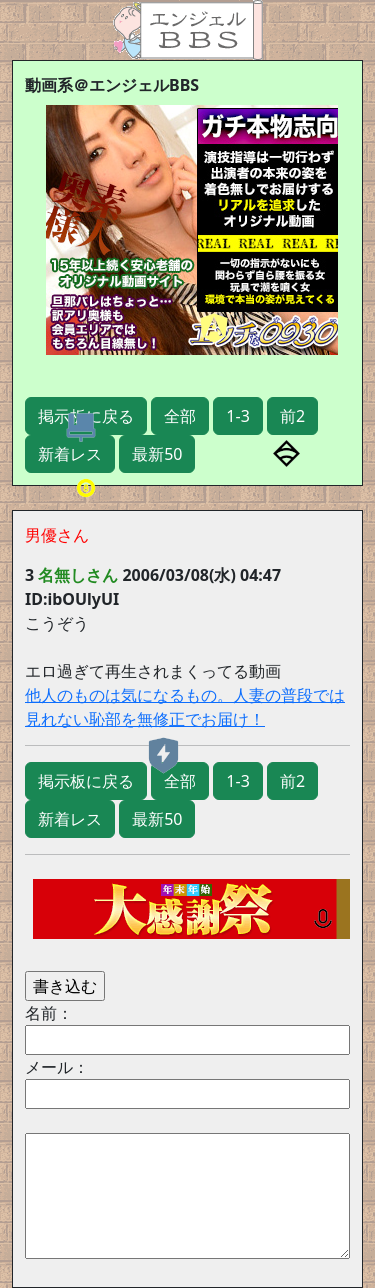  I want to click on tap to start voice recording, so click(323, 919).